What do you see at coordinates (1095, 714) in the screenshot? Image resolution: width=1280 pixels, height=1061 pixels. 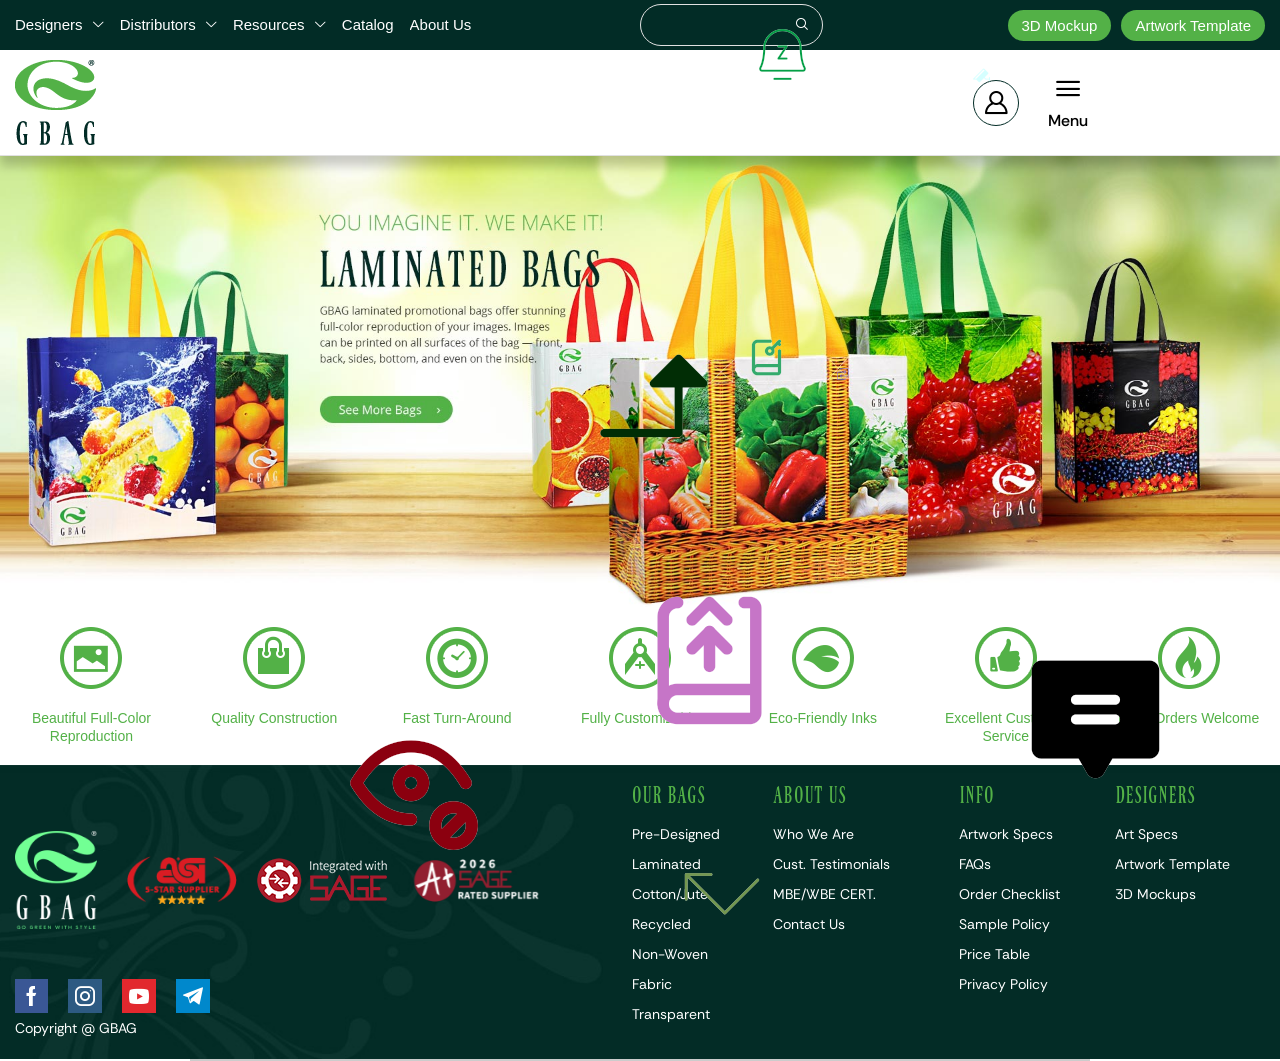 I see `open chat or messaging` at bounding box center [1095, 714].